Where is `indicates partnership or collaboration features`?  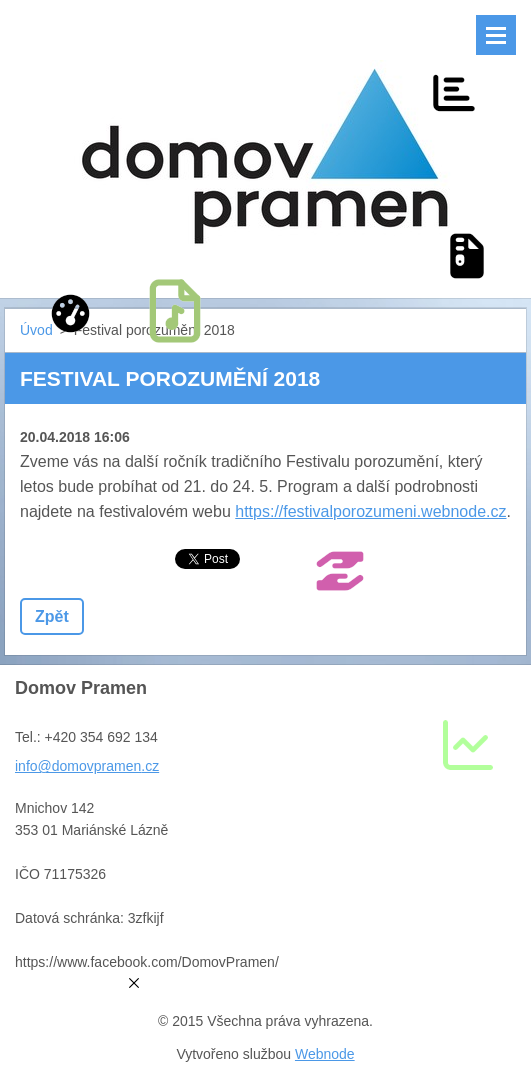 indicates partnership or collaboration features is located at coordinates (340, 571).